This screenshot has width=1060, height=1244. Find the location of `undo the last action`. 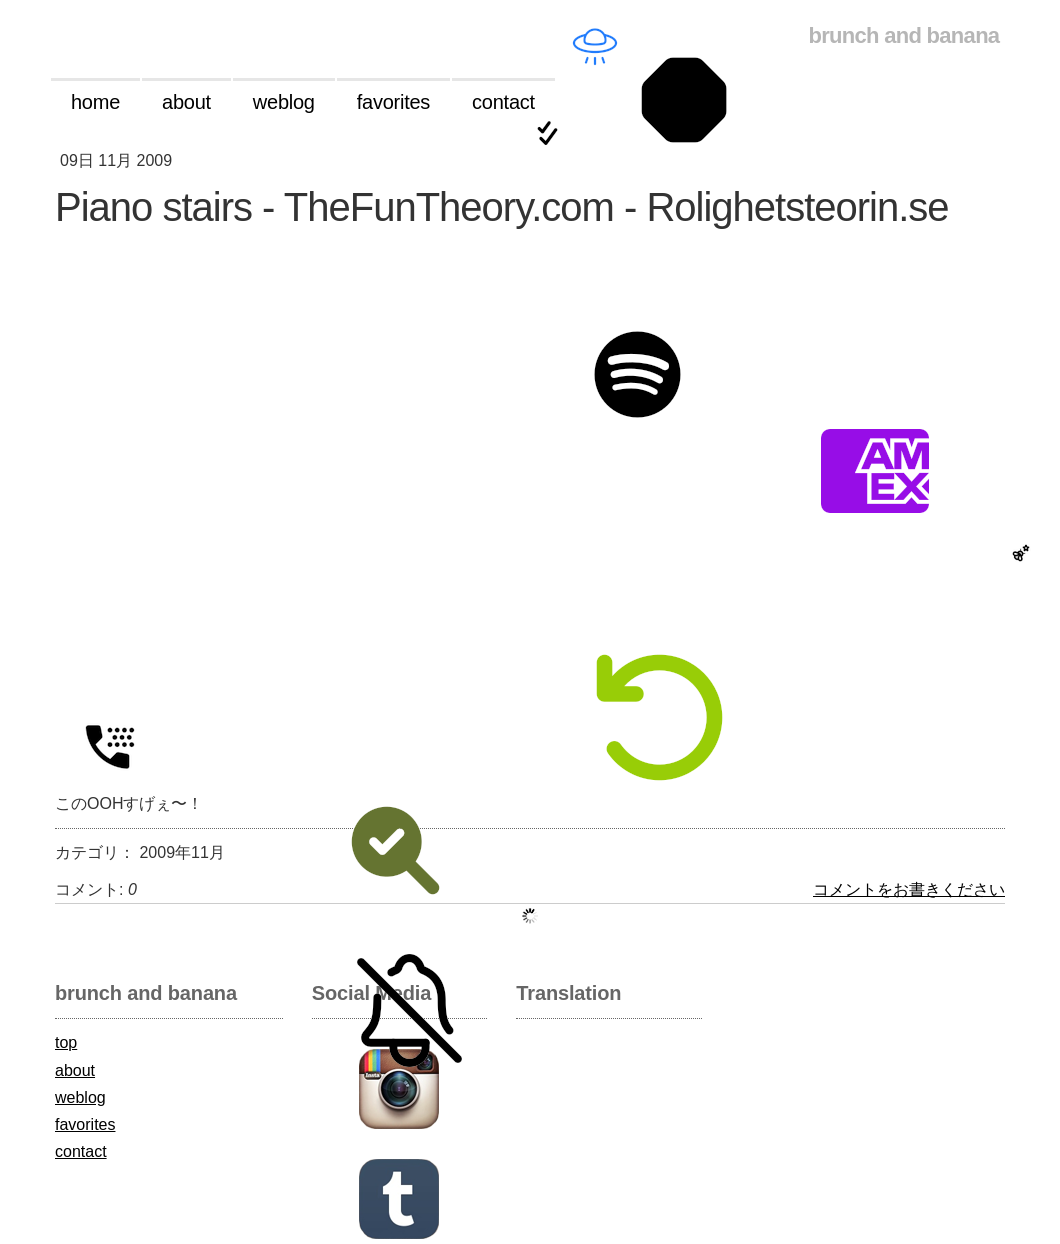

undo the last action is located at coordinates (659, 717).